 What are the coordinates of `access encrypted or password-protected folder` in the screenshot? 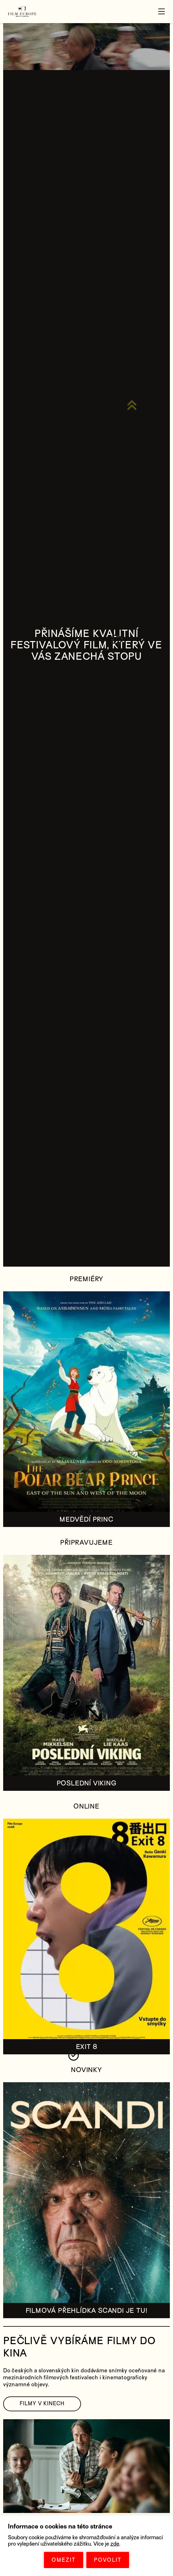 It's located at (117, 639).